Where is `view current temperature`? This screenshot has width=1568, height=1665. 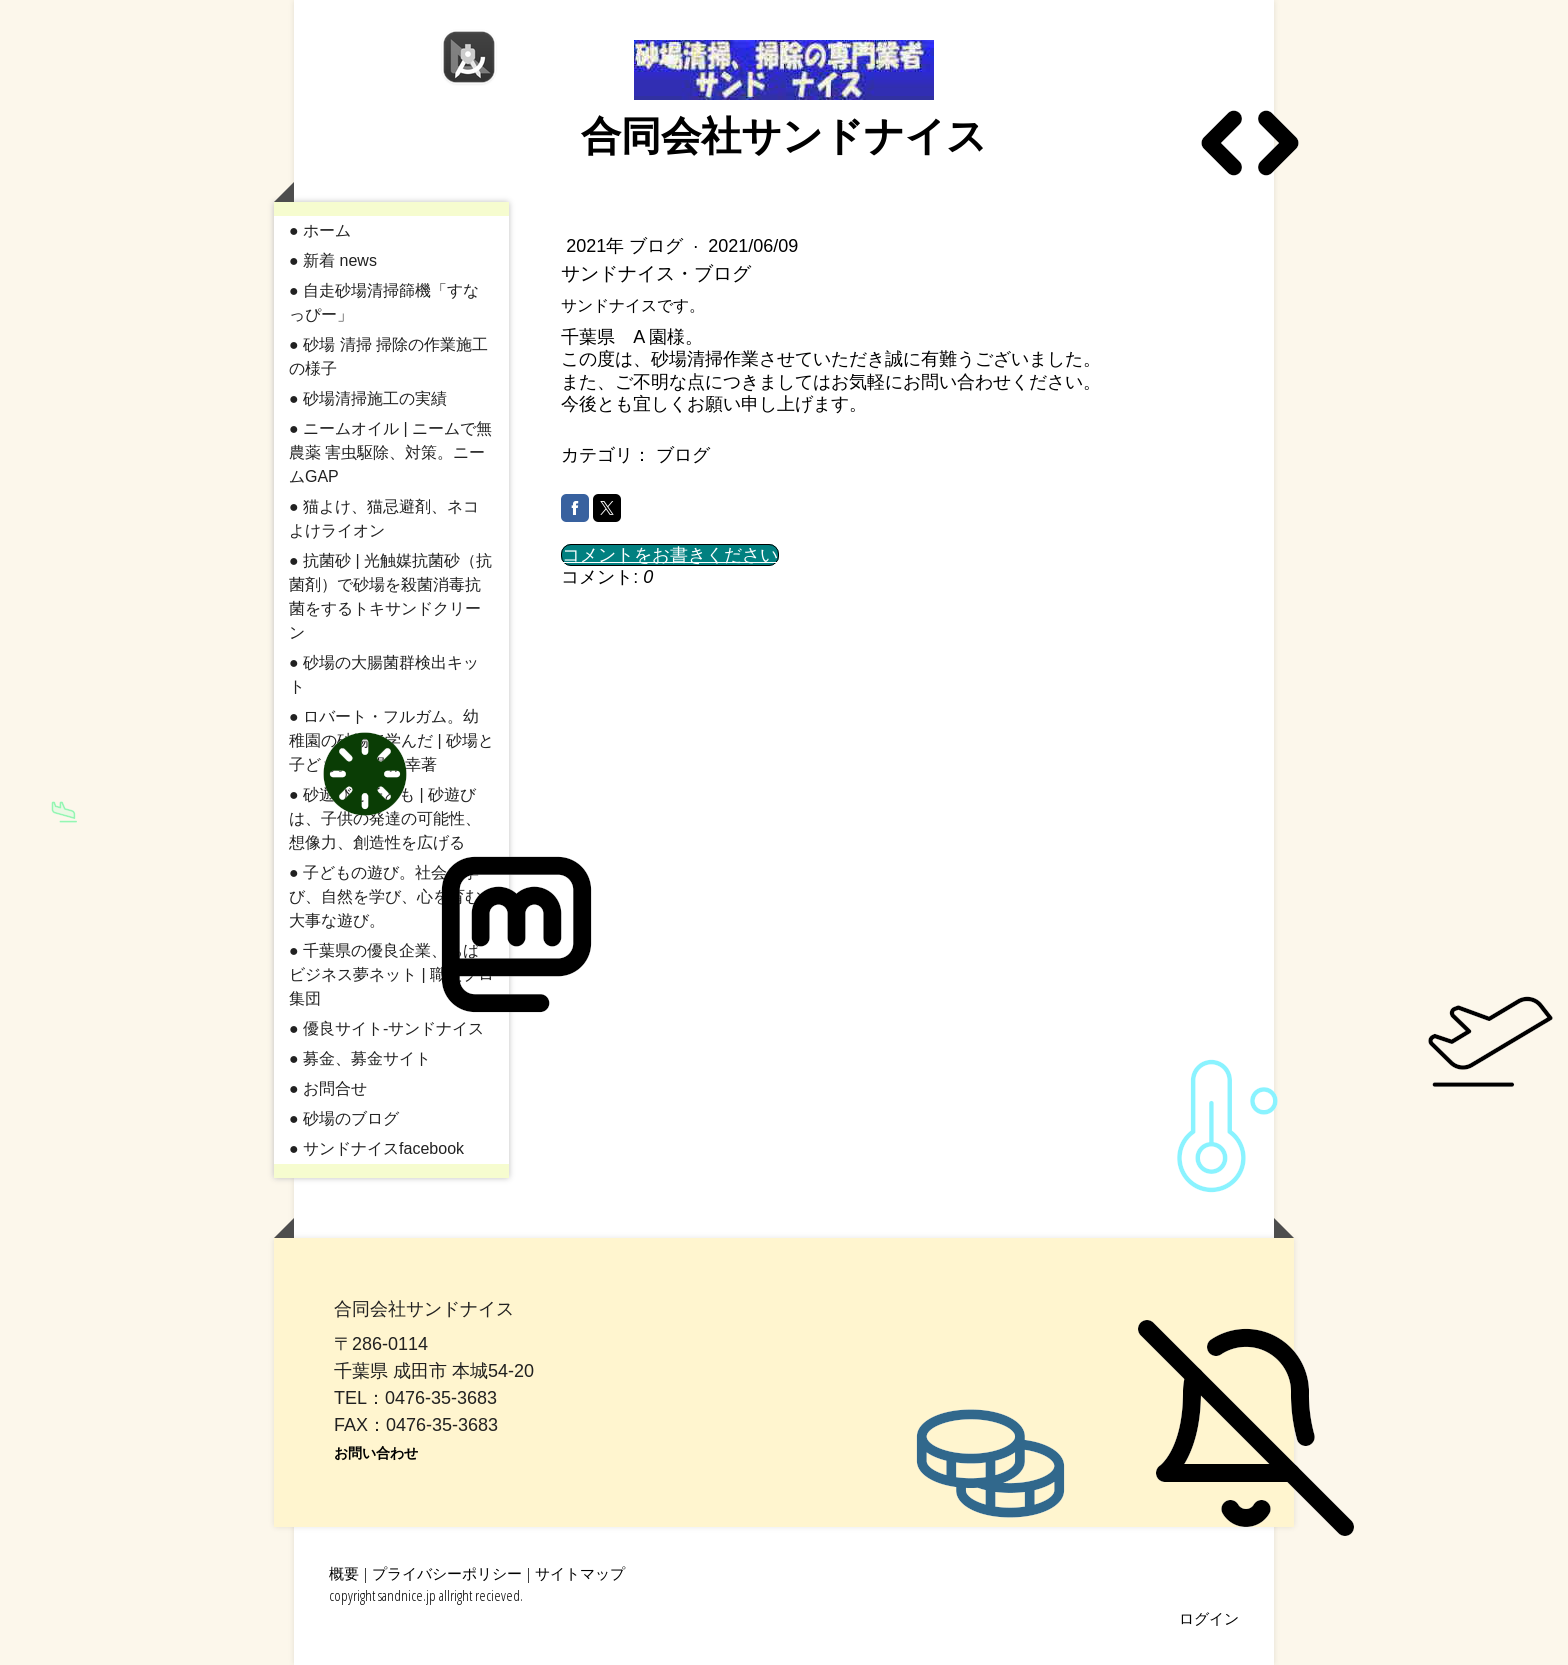
view current temperature is located at coordinates (1216, 1126).